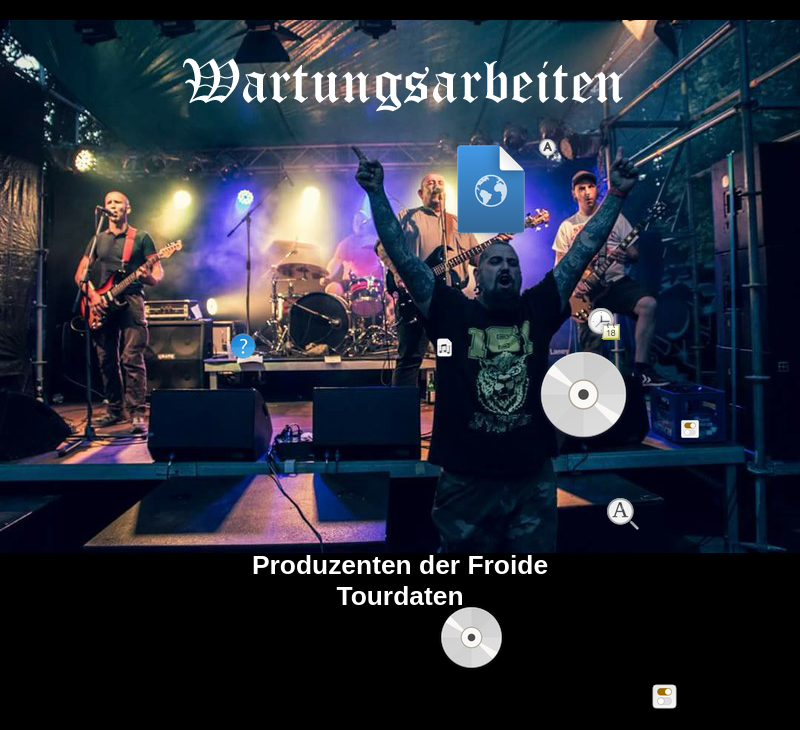 The width and height of the screenshot is (800, 730). Describe the element at coordinates (243, 346) in the screenshot. I see `open the help center or documentation` at that location.